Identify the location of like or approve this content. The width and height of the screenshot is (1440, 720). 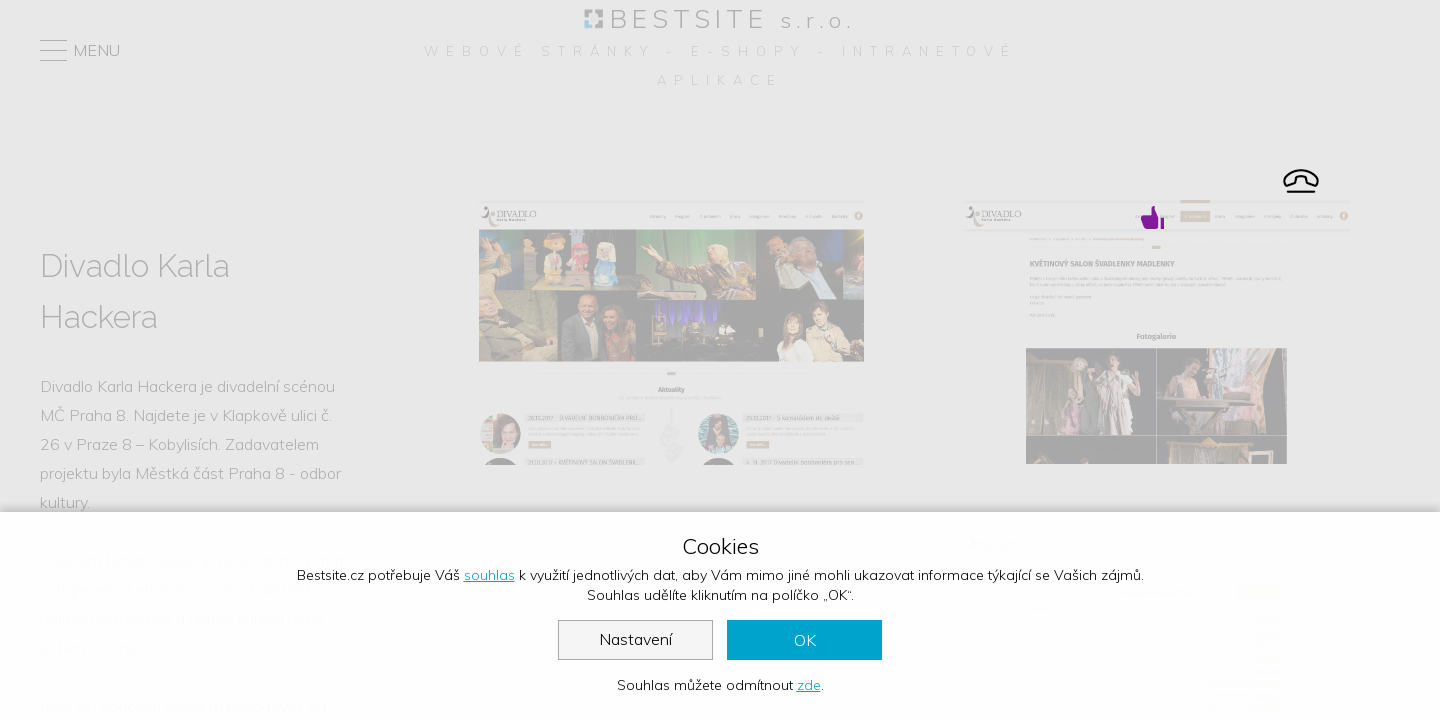
(1152, 217).